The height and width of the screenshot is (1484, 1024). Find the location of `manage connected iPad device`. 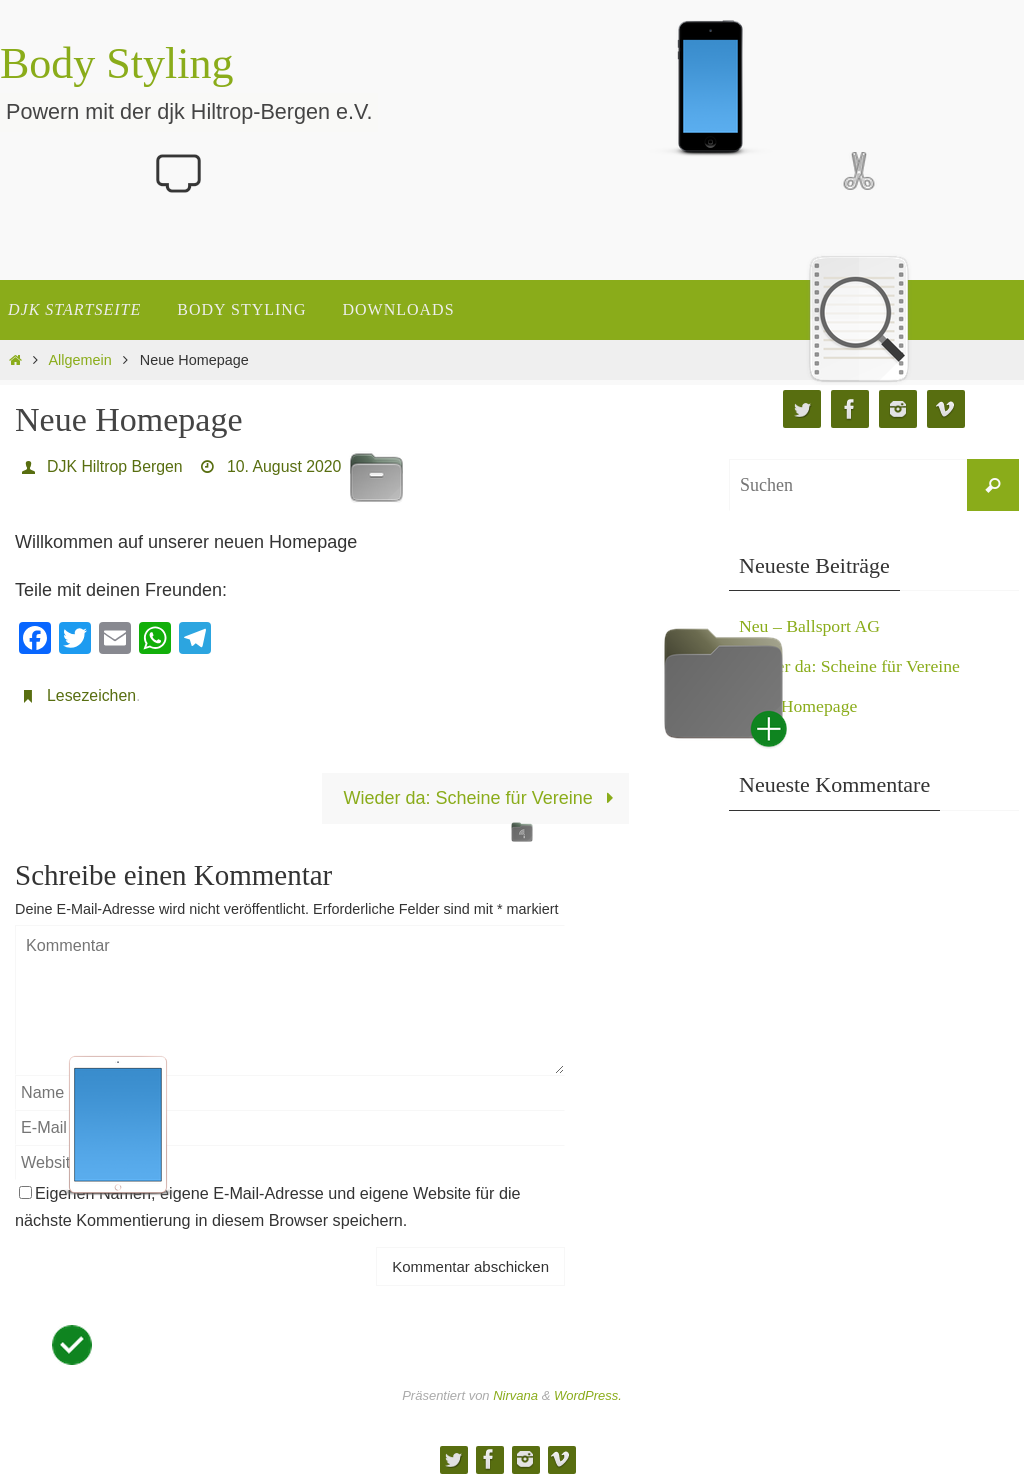

manage connected iPad device is located at coordinates (118, 1124).